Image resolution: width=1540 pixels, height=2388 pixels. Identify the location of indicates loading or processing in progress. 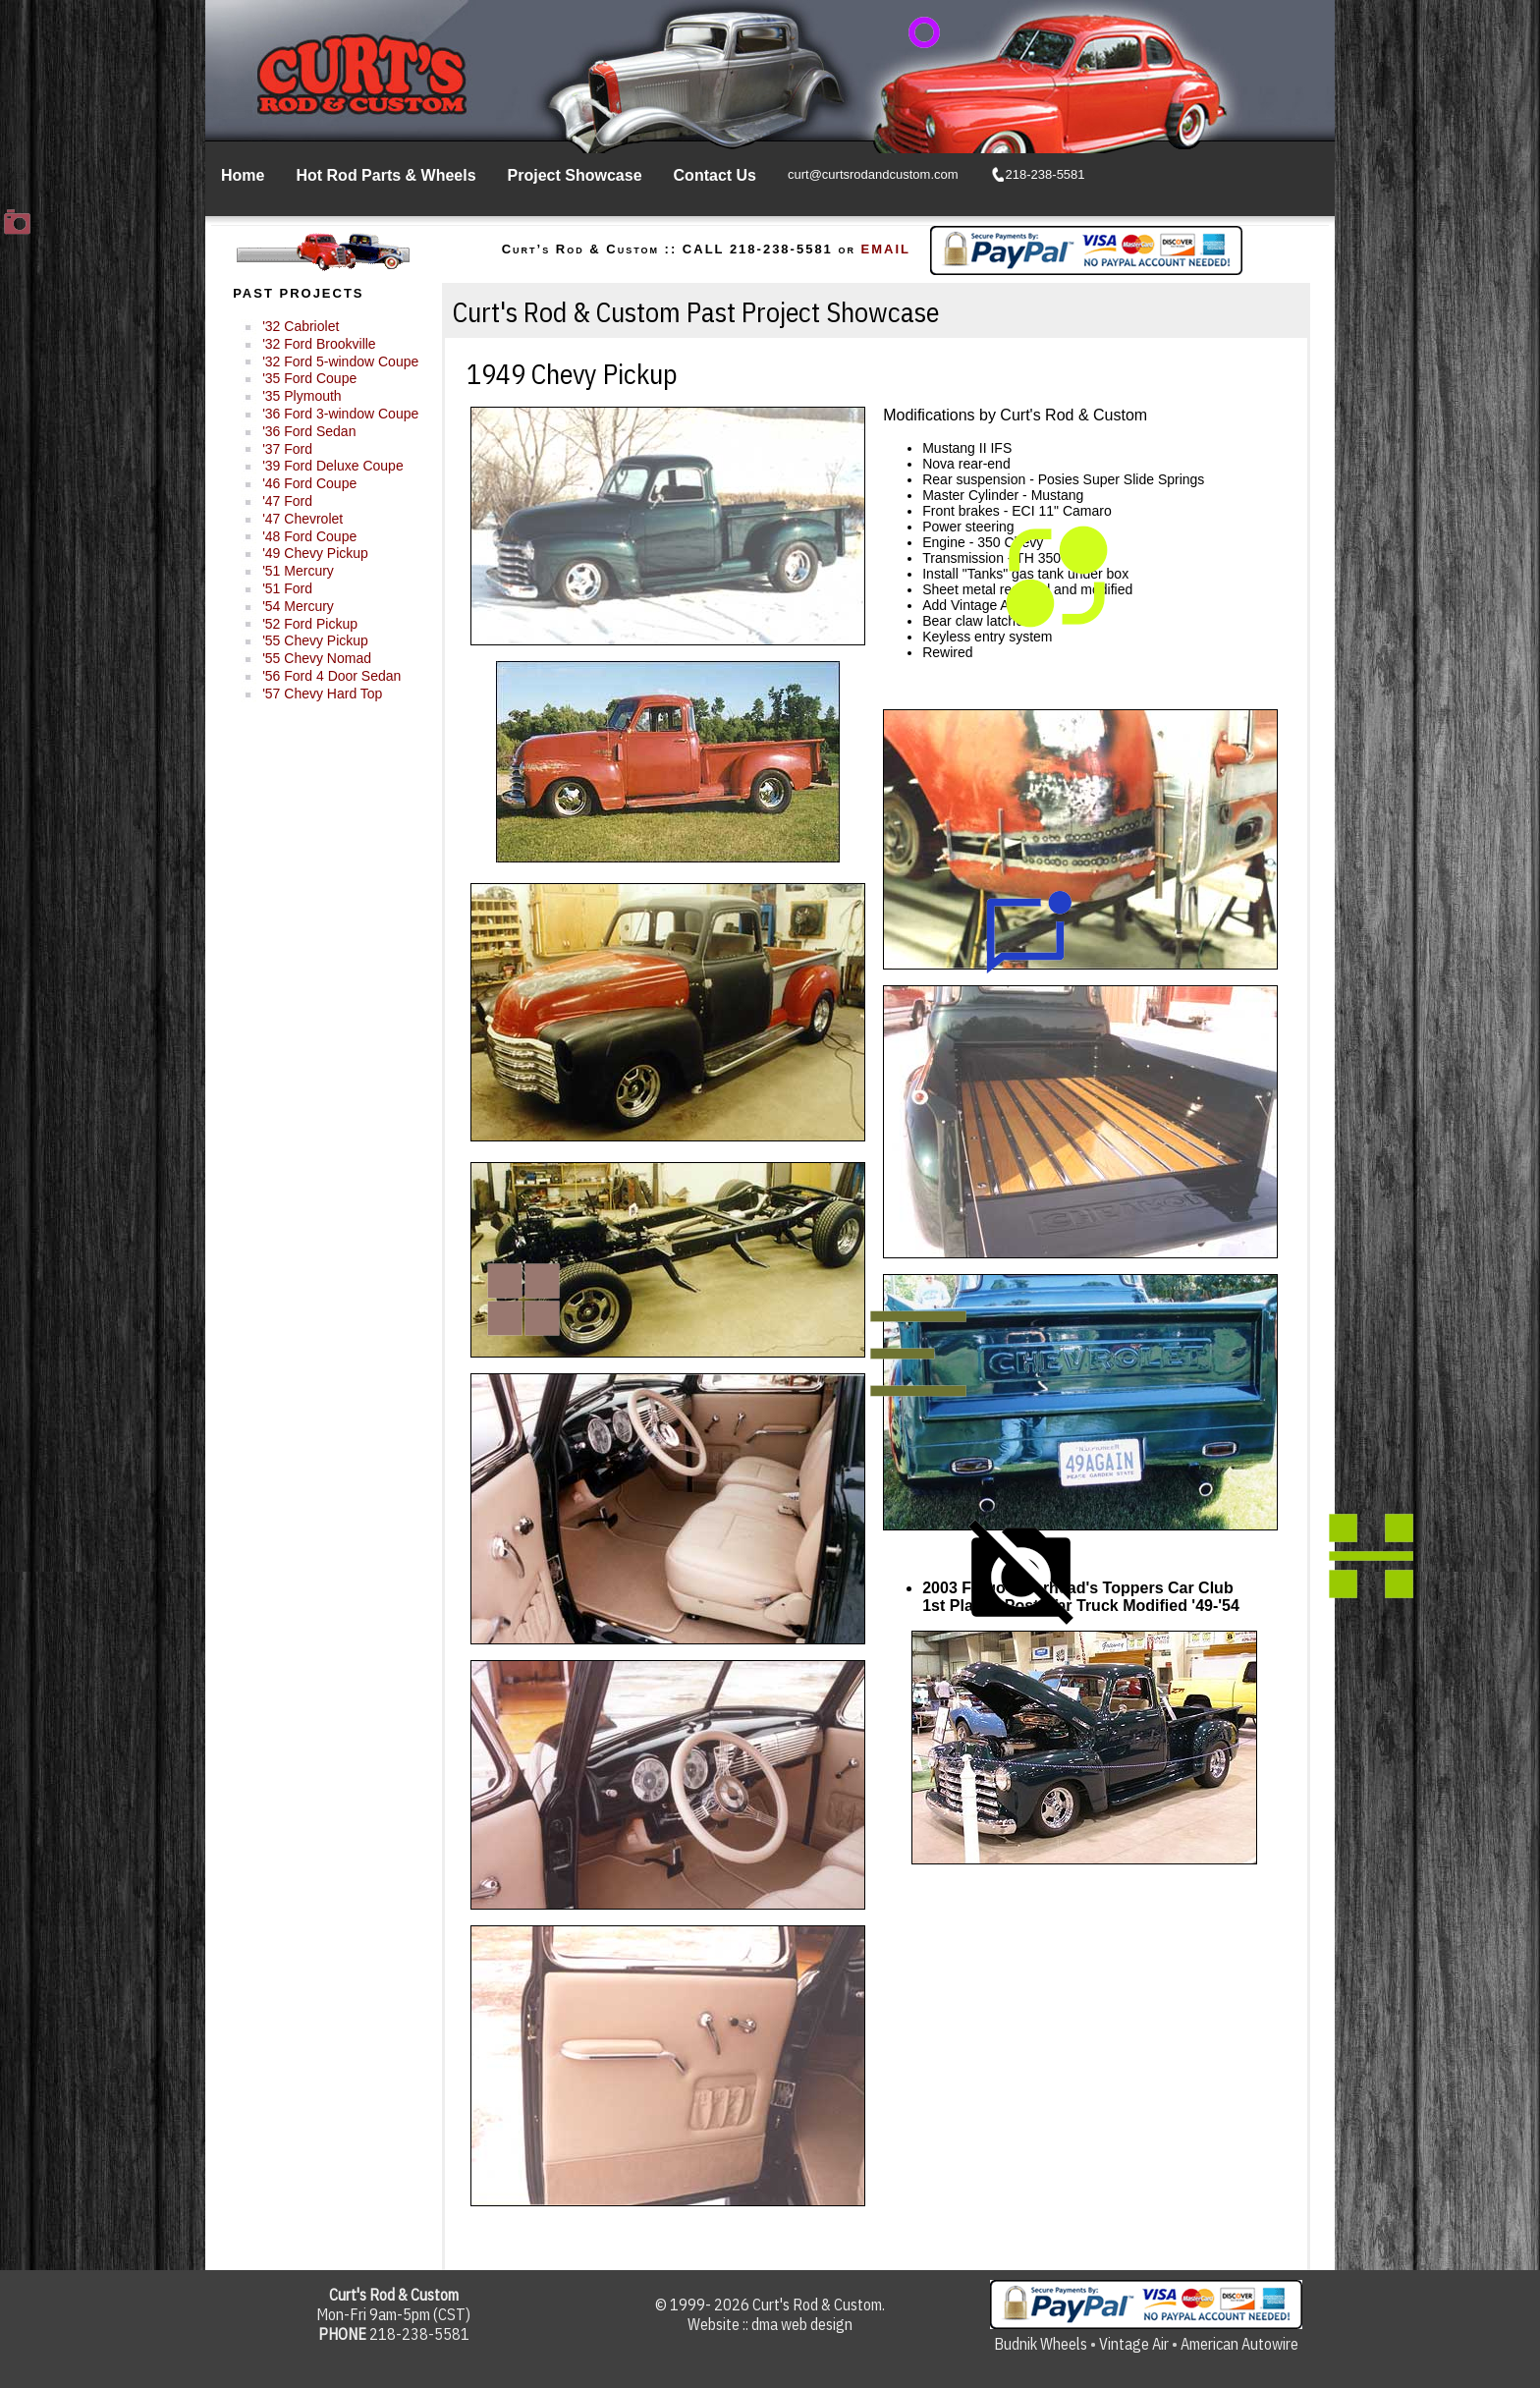
(924, 32).